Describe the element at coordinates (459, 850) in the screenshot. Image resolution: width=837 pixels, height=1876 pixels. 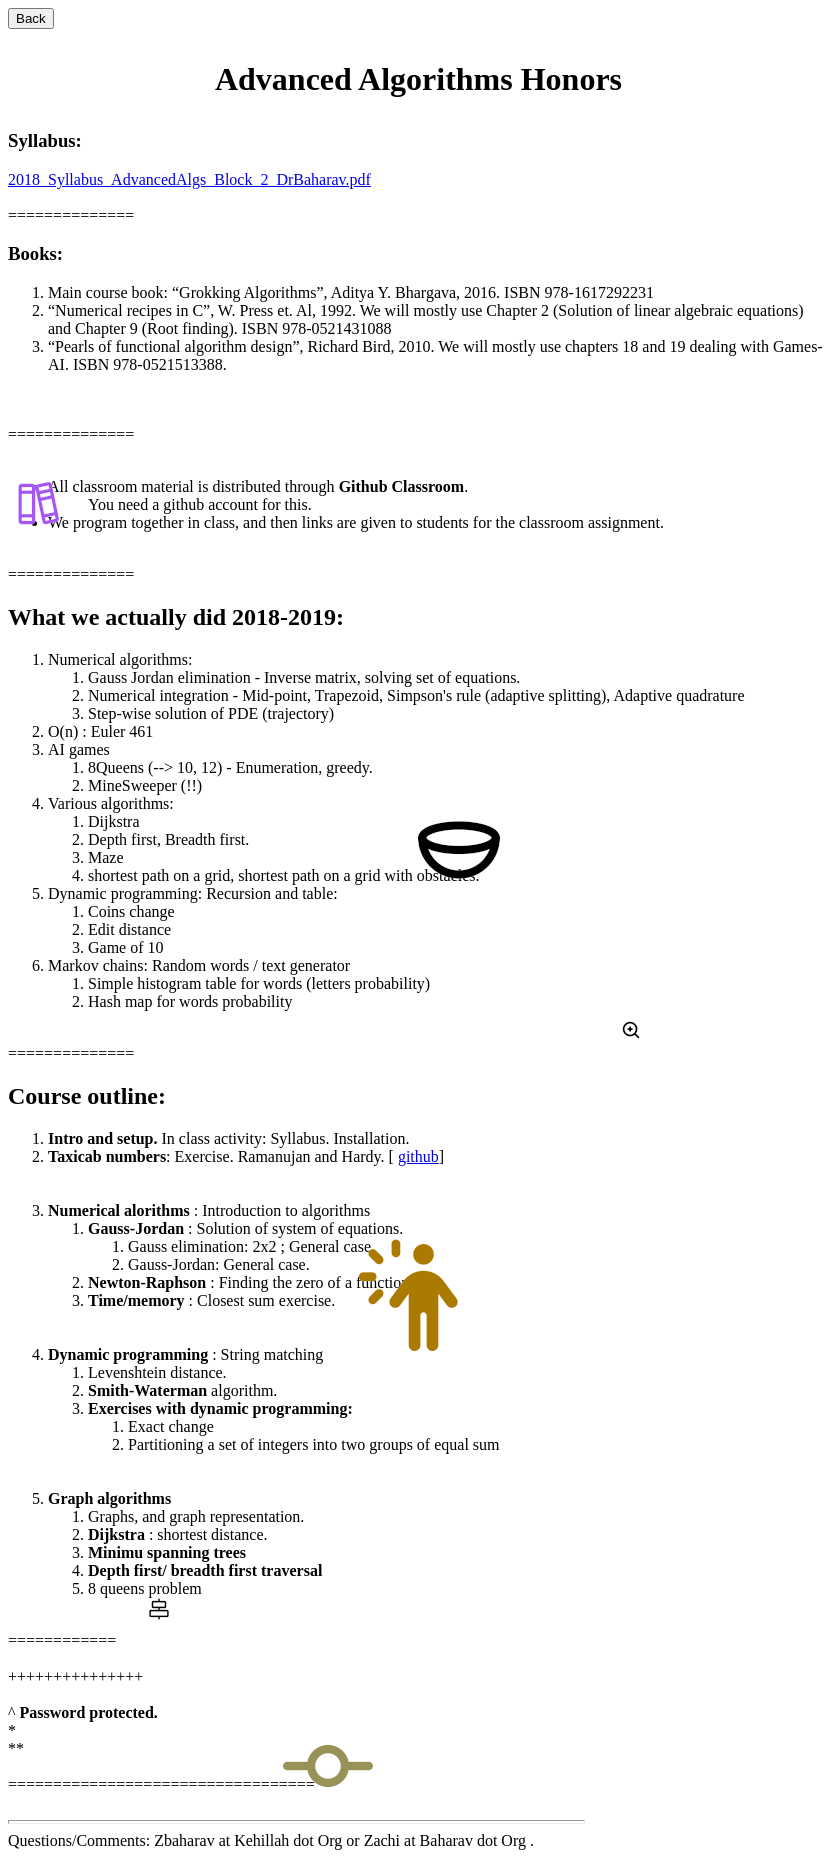
I see `switch to hemisphere or dome view` at that location.